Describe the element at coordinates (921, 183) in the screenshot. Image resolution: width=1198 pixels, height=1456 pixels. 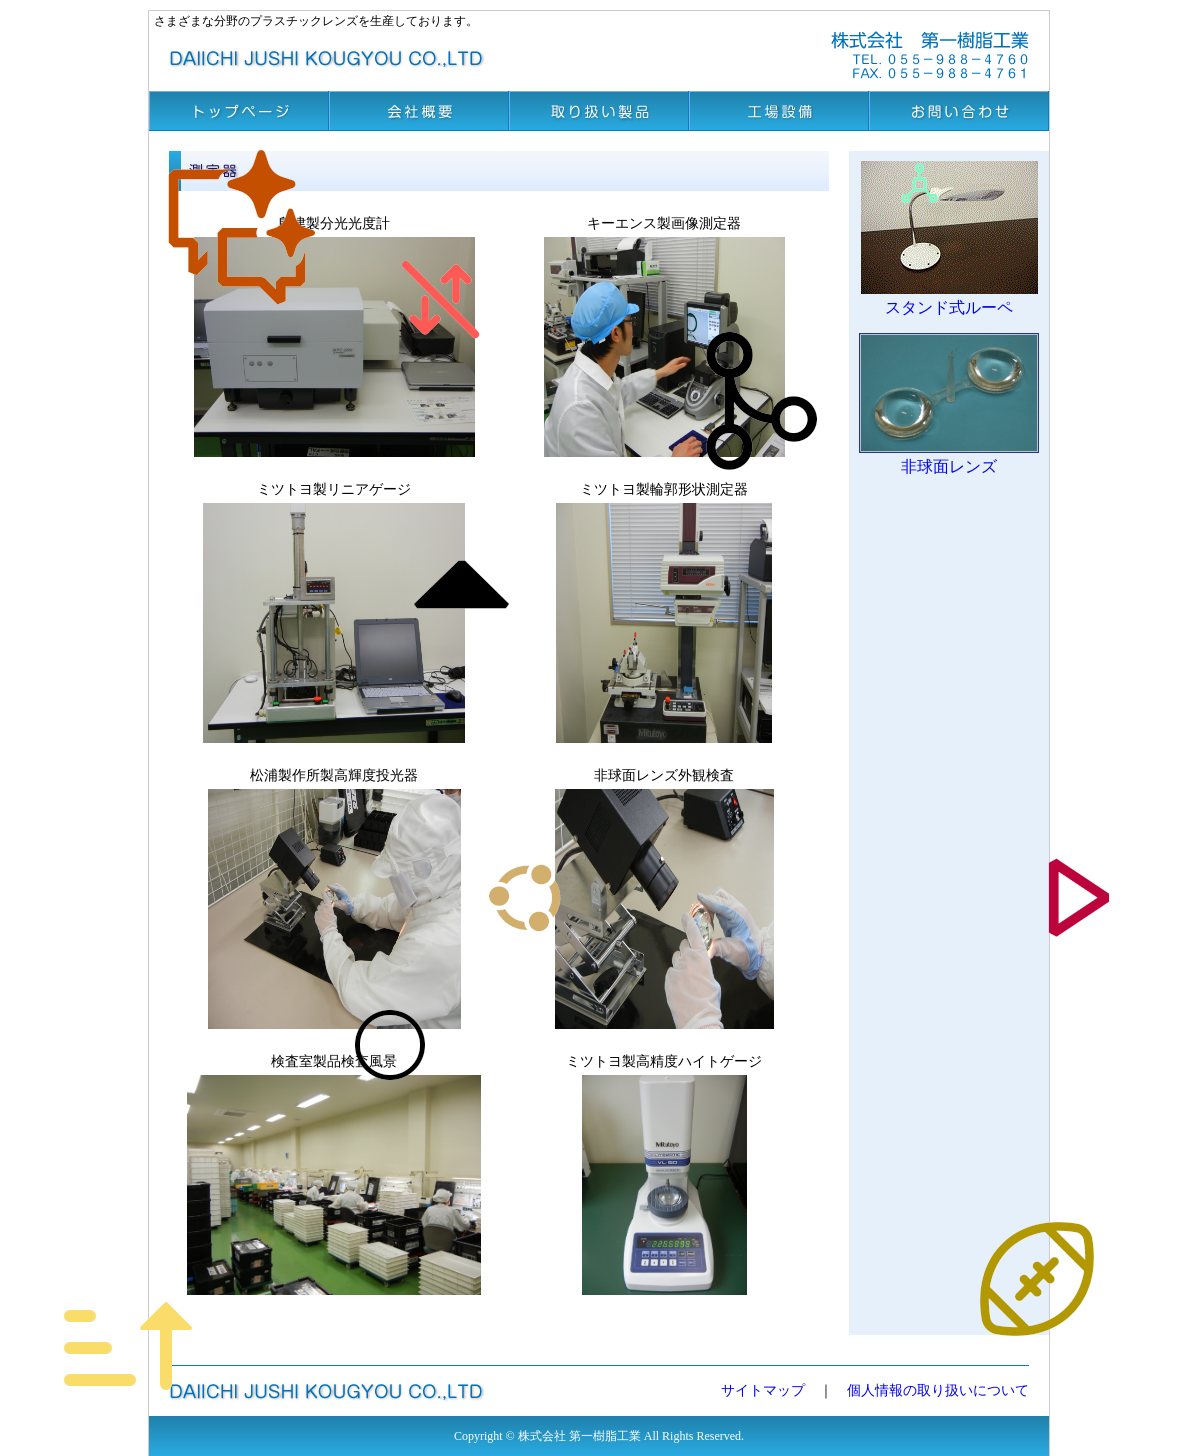
I see `view type hierarchy in code editor` at that location.